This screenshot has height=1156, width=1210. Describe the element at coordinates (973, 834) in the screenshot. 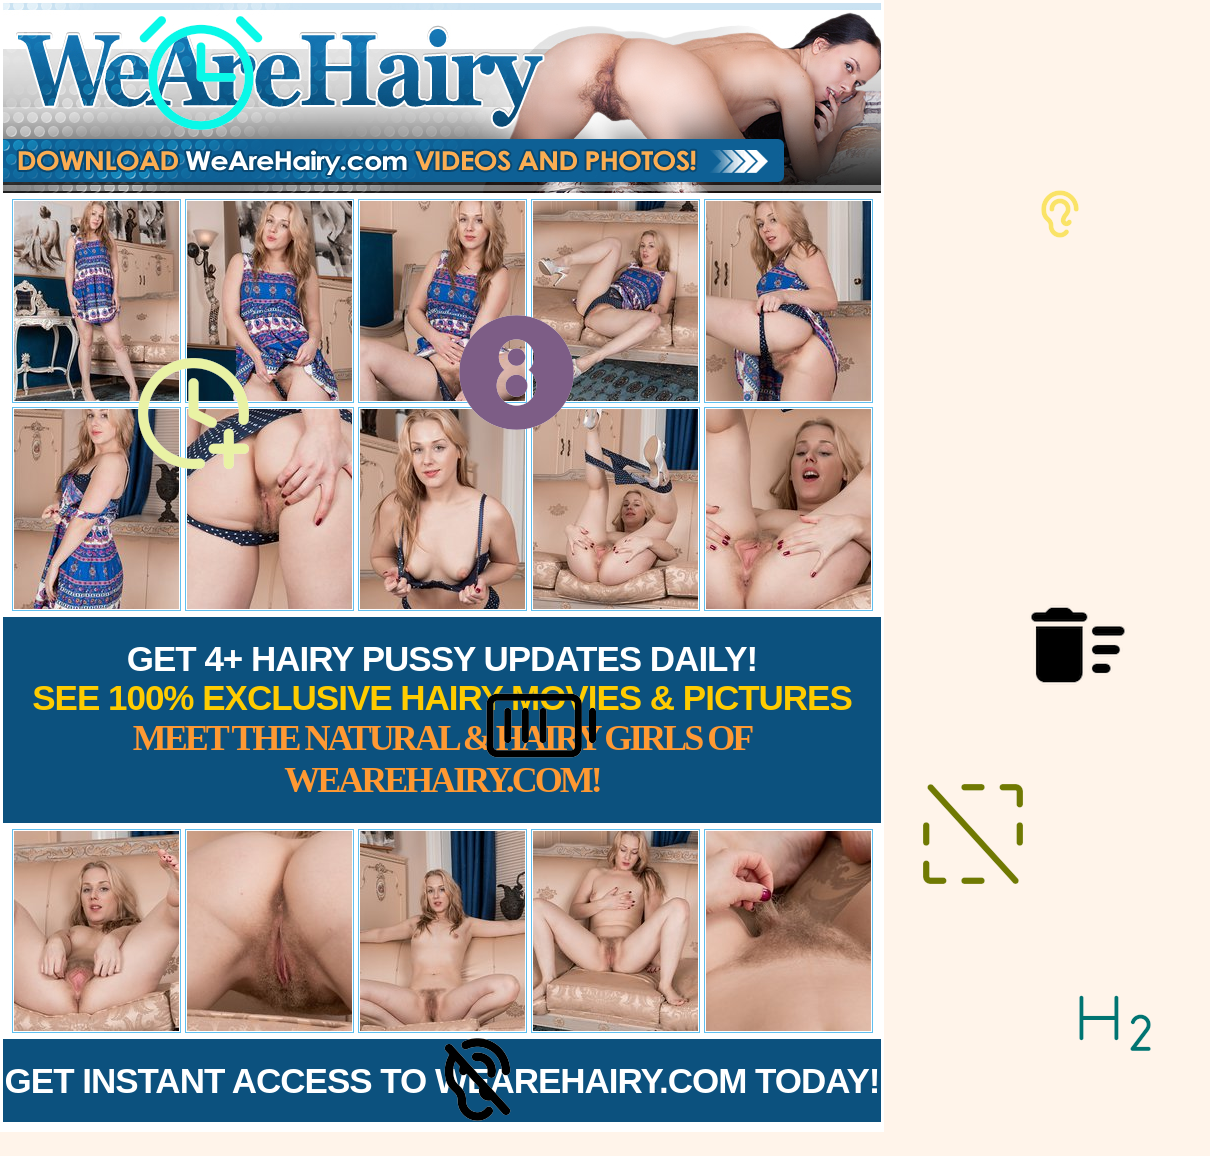

I see `disable selection mode` at that location.